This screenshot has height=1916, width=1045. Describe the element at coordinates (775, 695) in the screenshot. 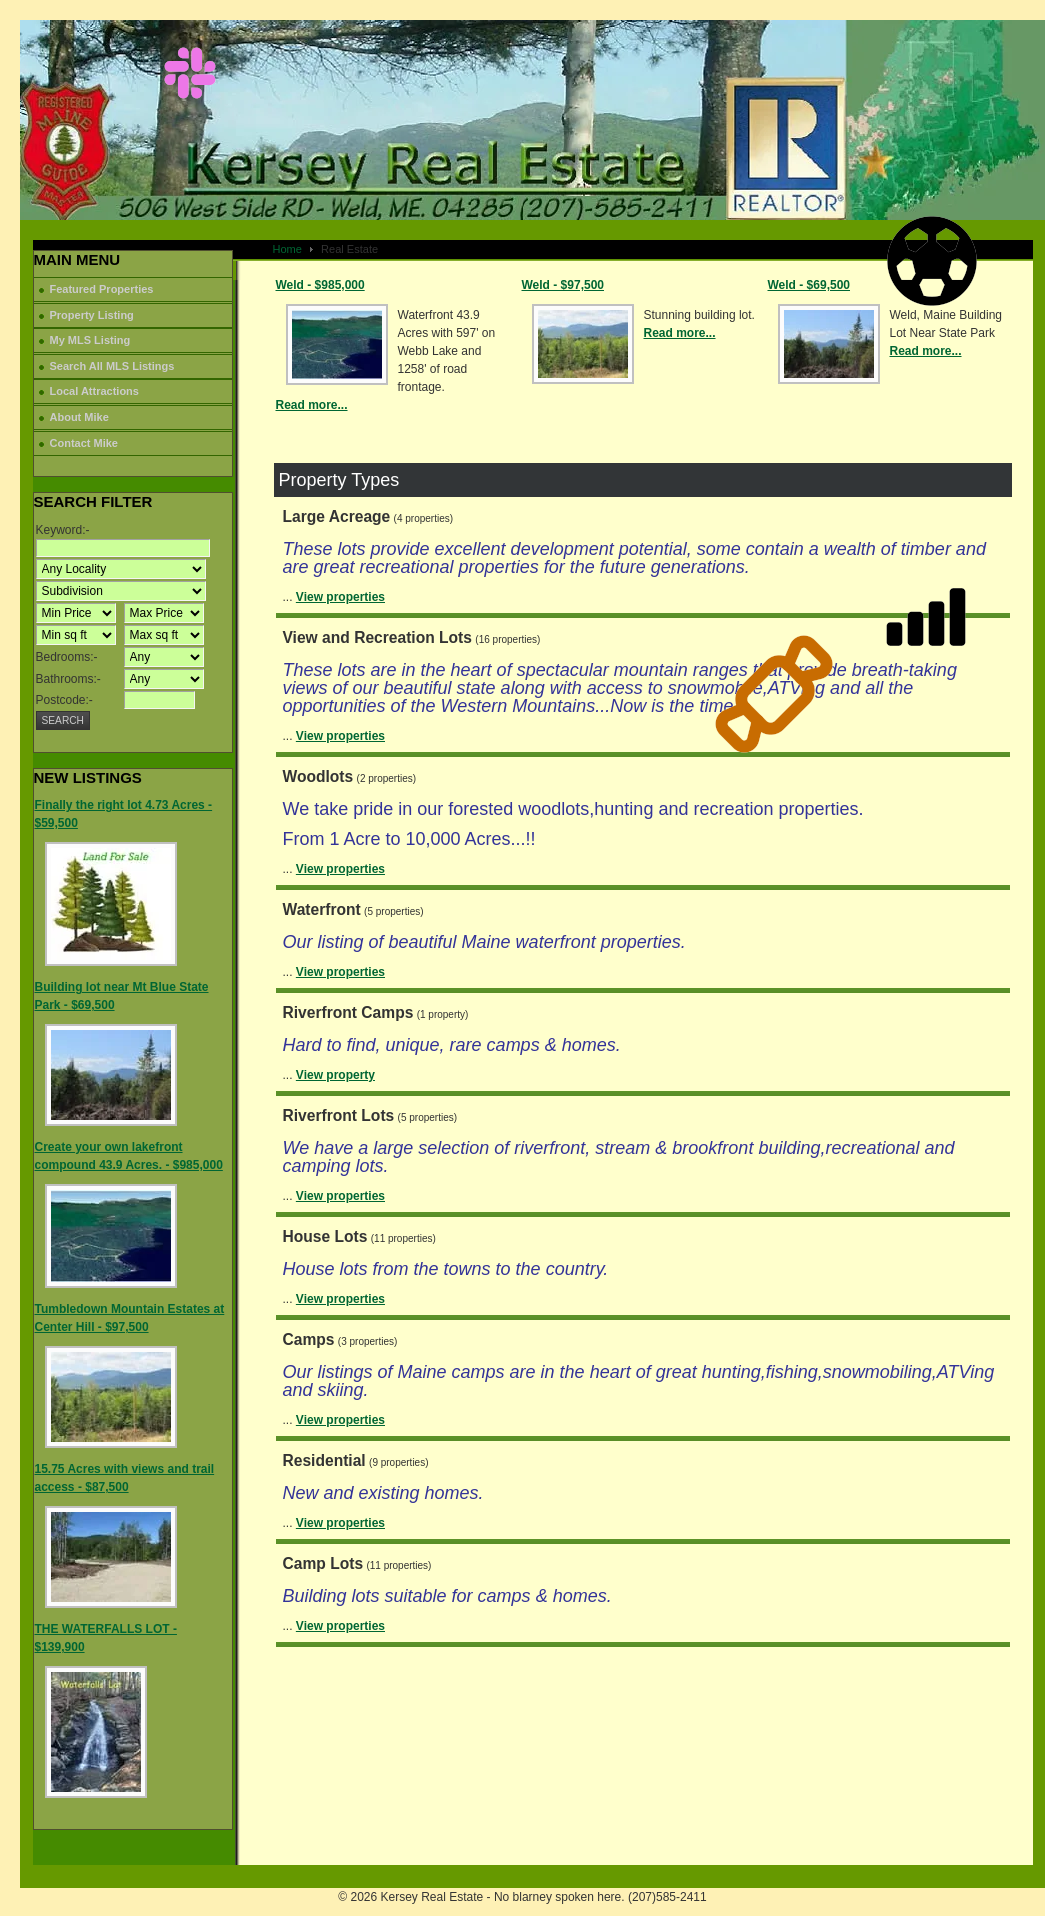

I see `access candy crush or similar game` at that location.